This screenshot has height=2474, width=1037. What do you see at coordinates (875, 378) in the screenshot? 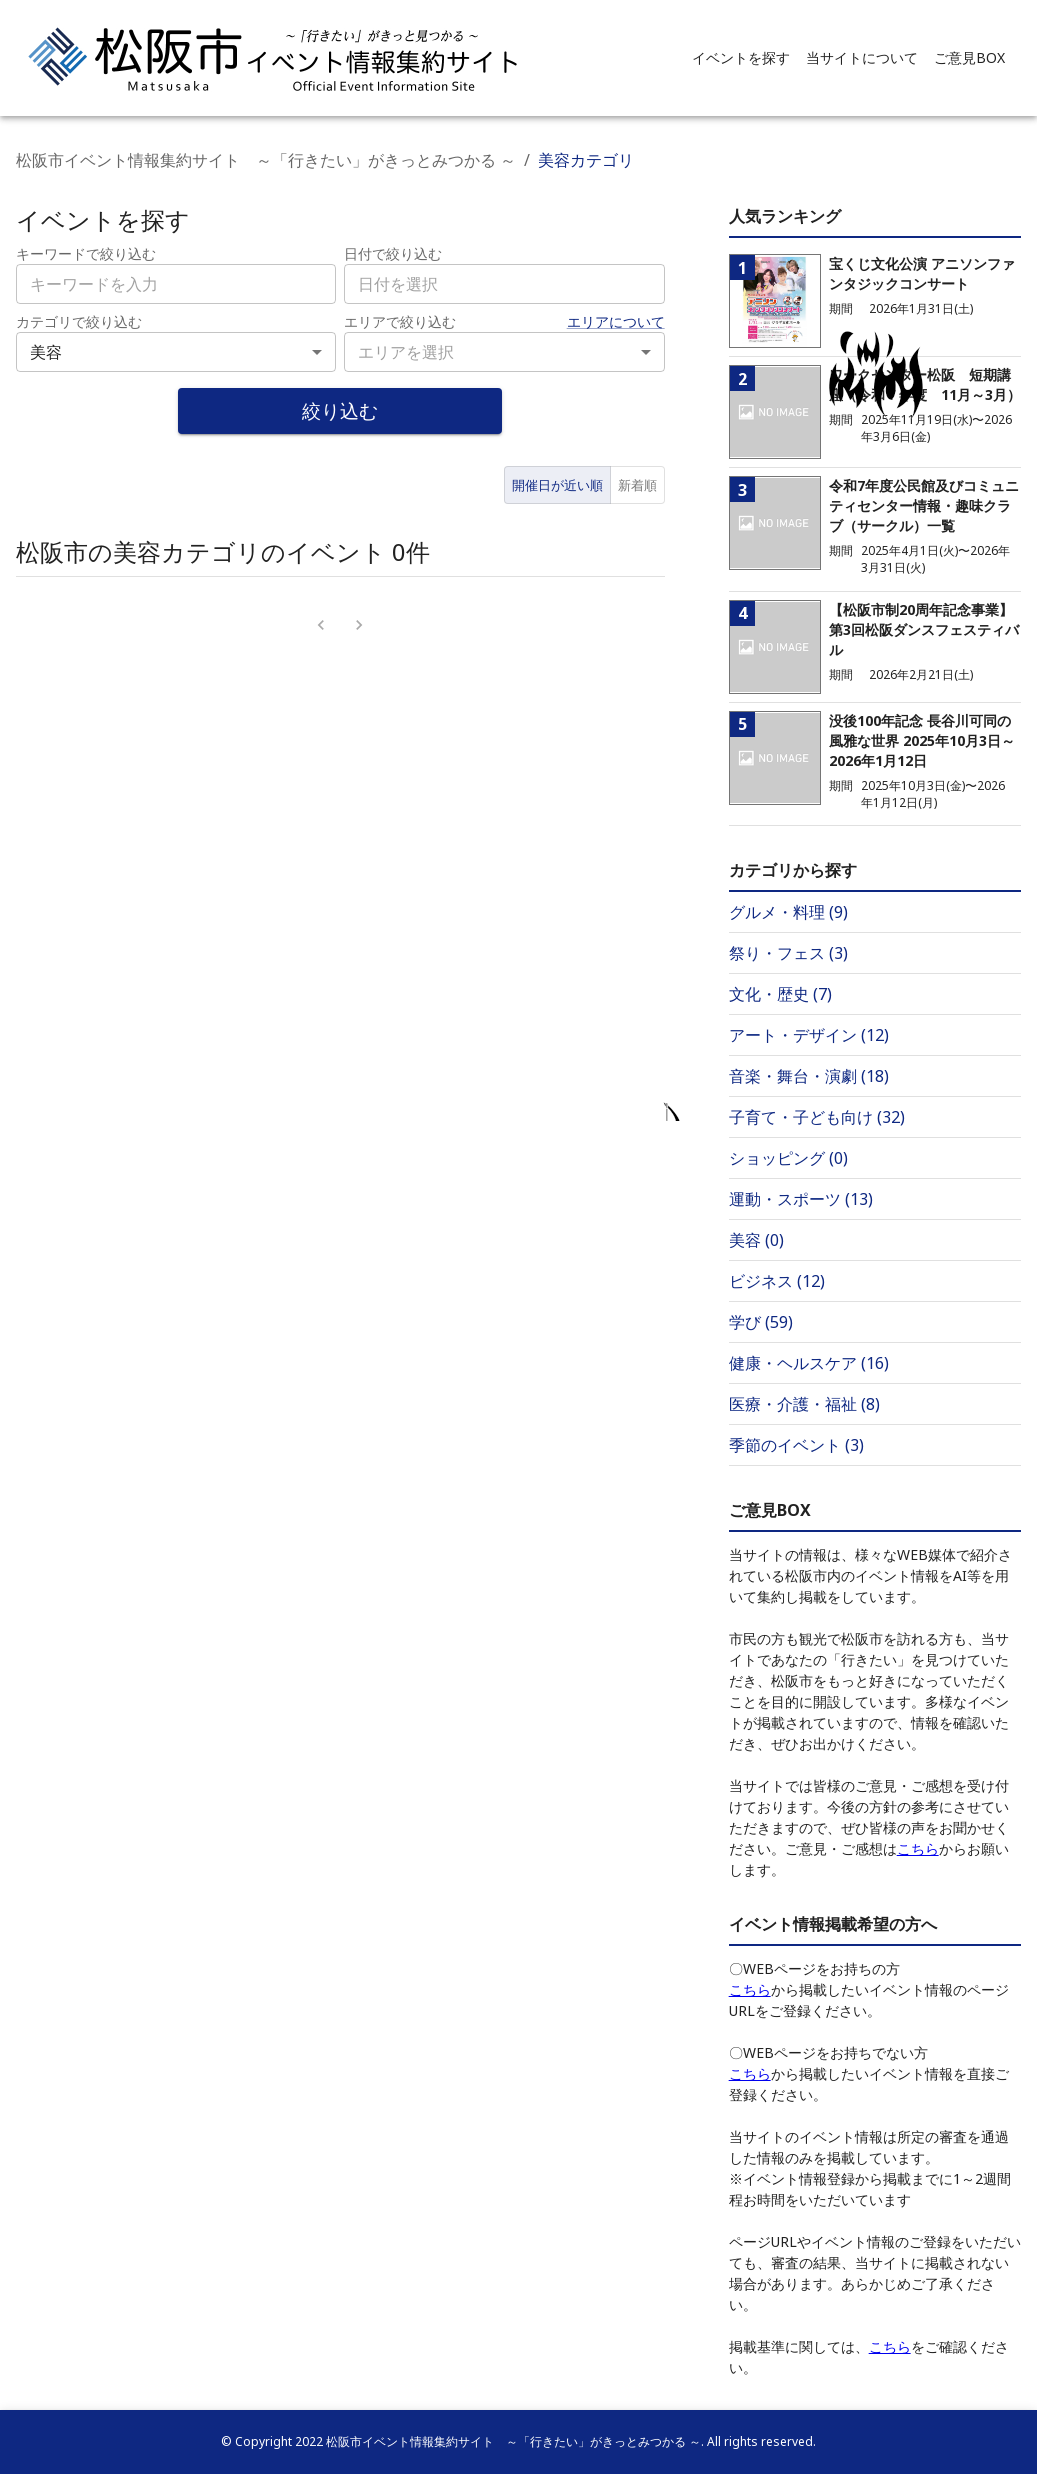
I see `indicates active wildfire alerts in your area` at bounding box center [875, 378].